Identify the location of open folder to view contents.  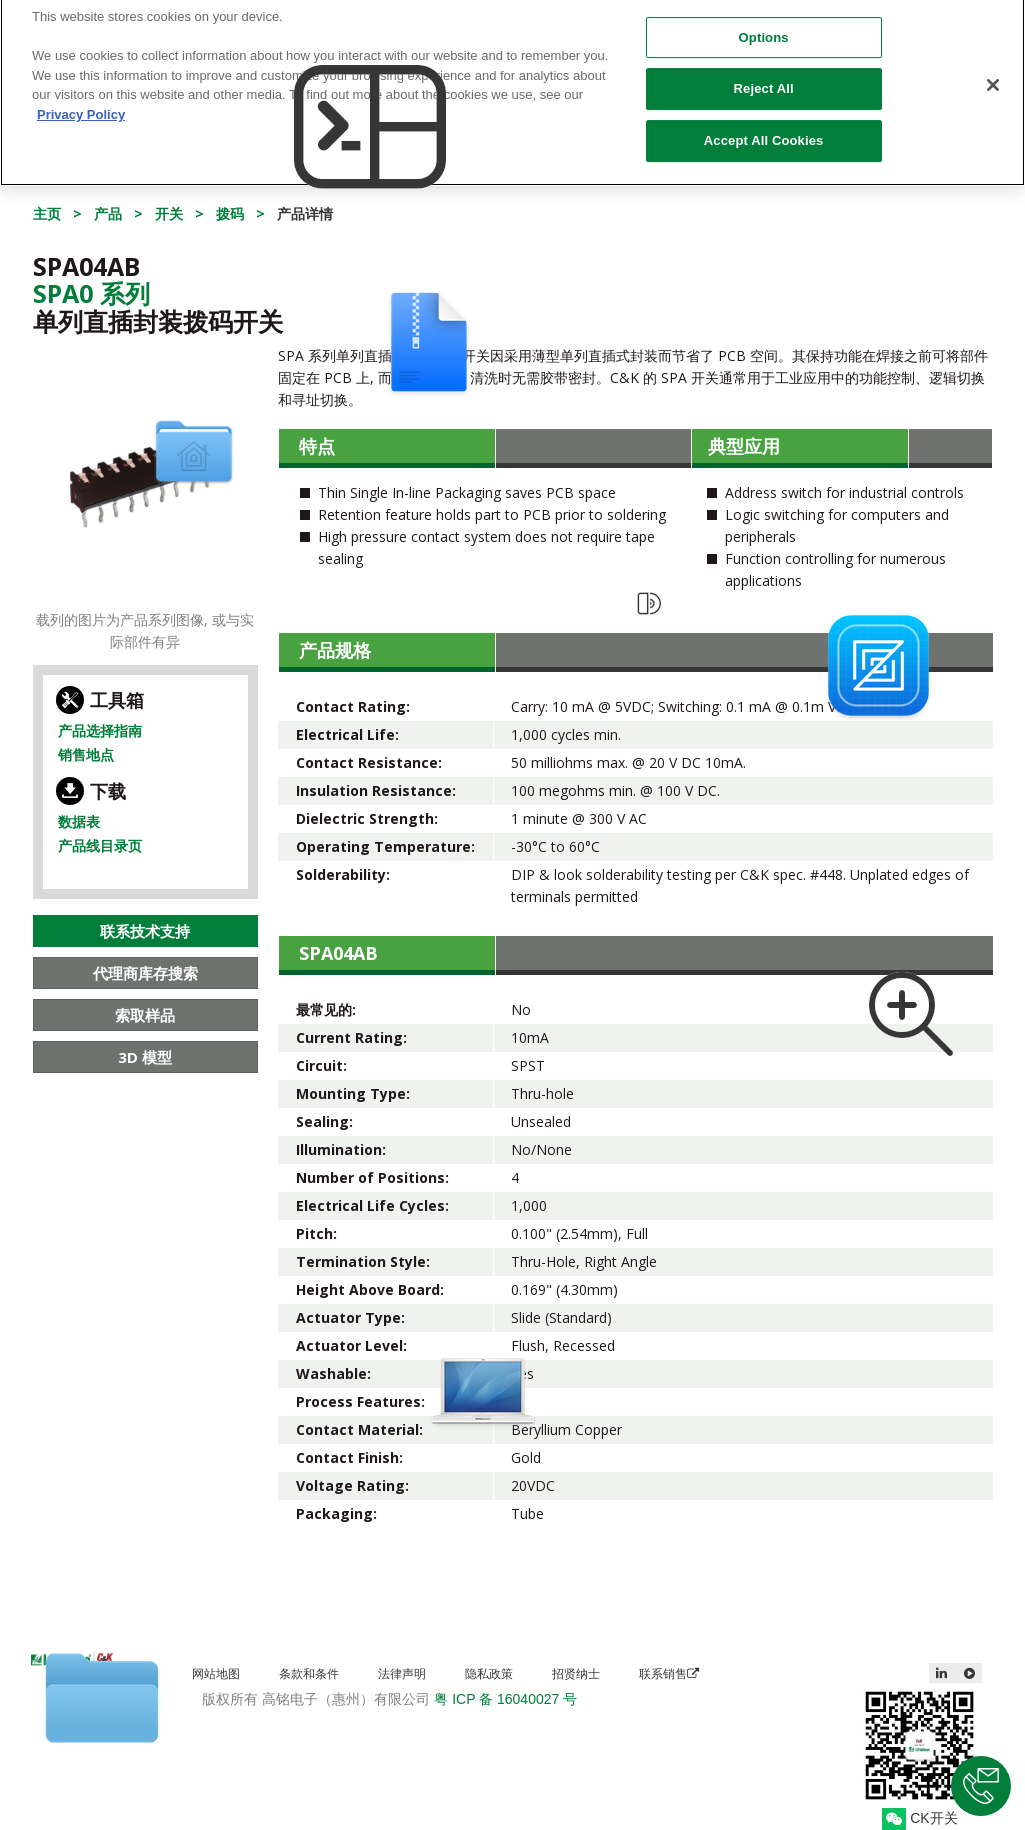
(102, 1698).